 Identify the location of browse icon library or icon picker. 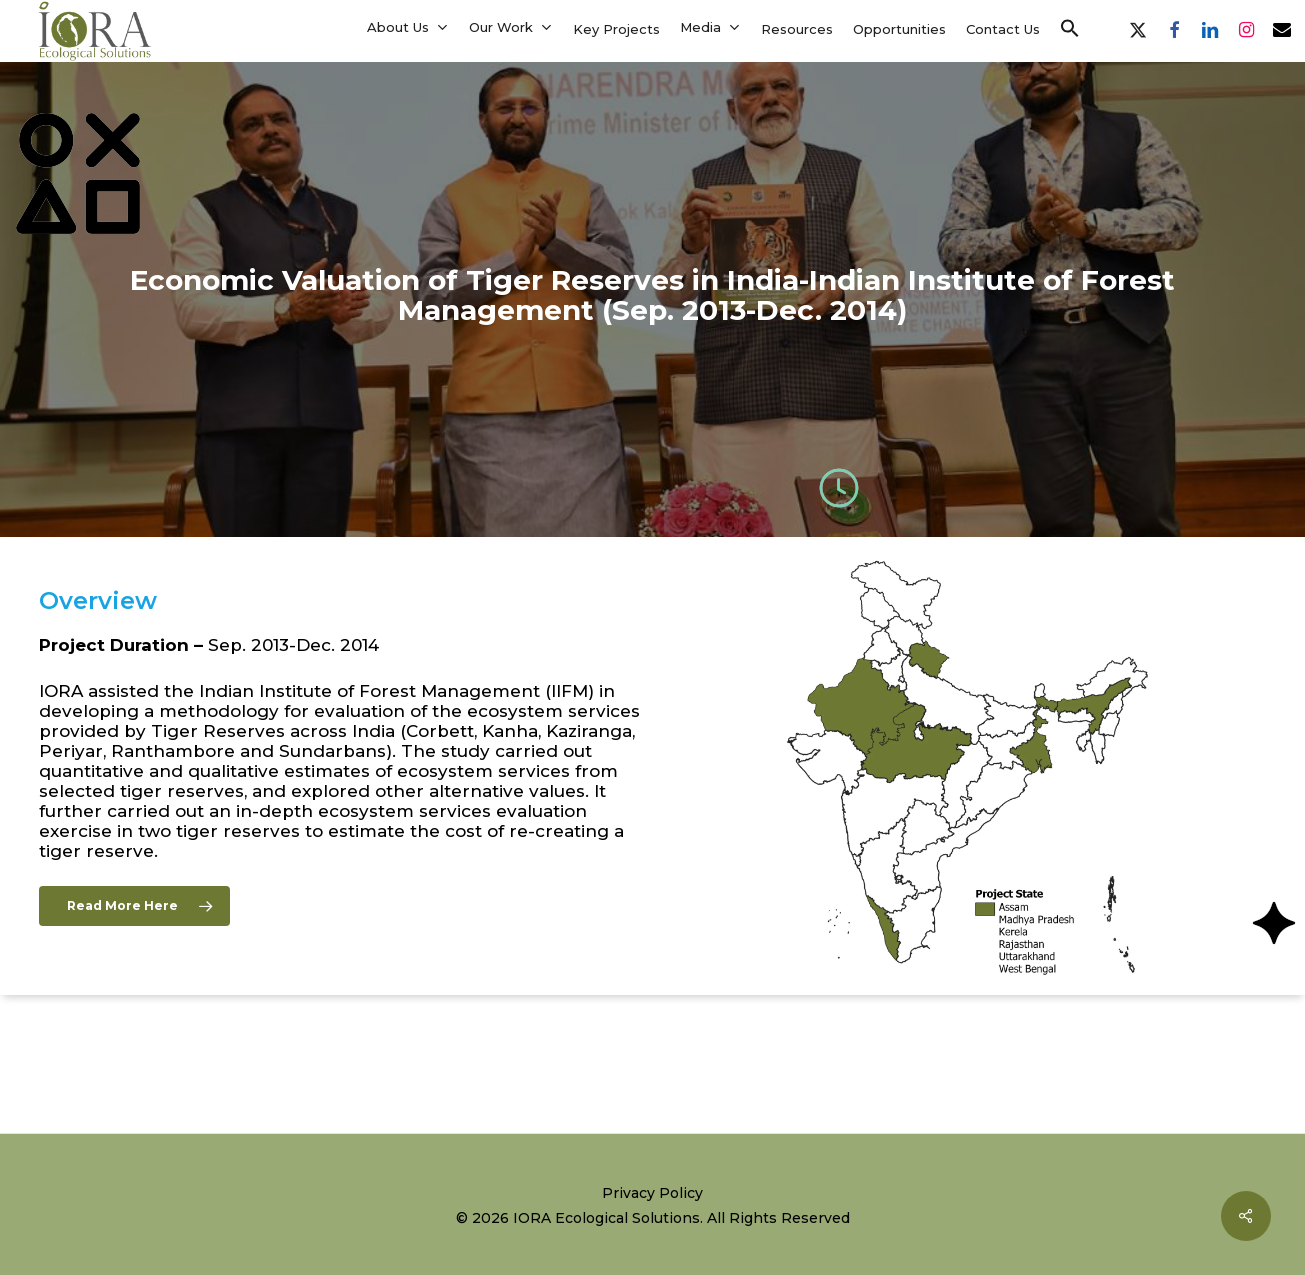
(79, 173).